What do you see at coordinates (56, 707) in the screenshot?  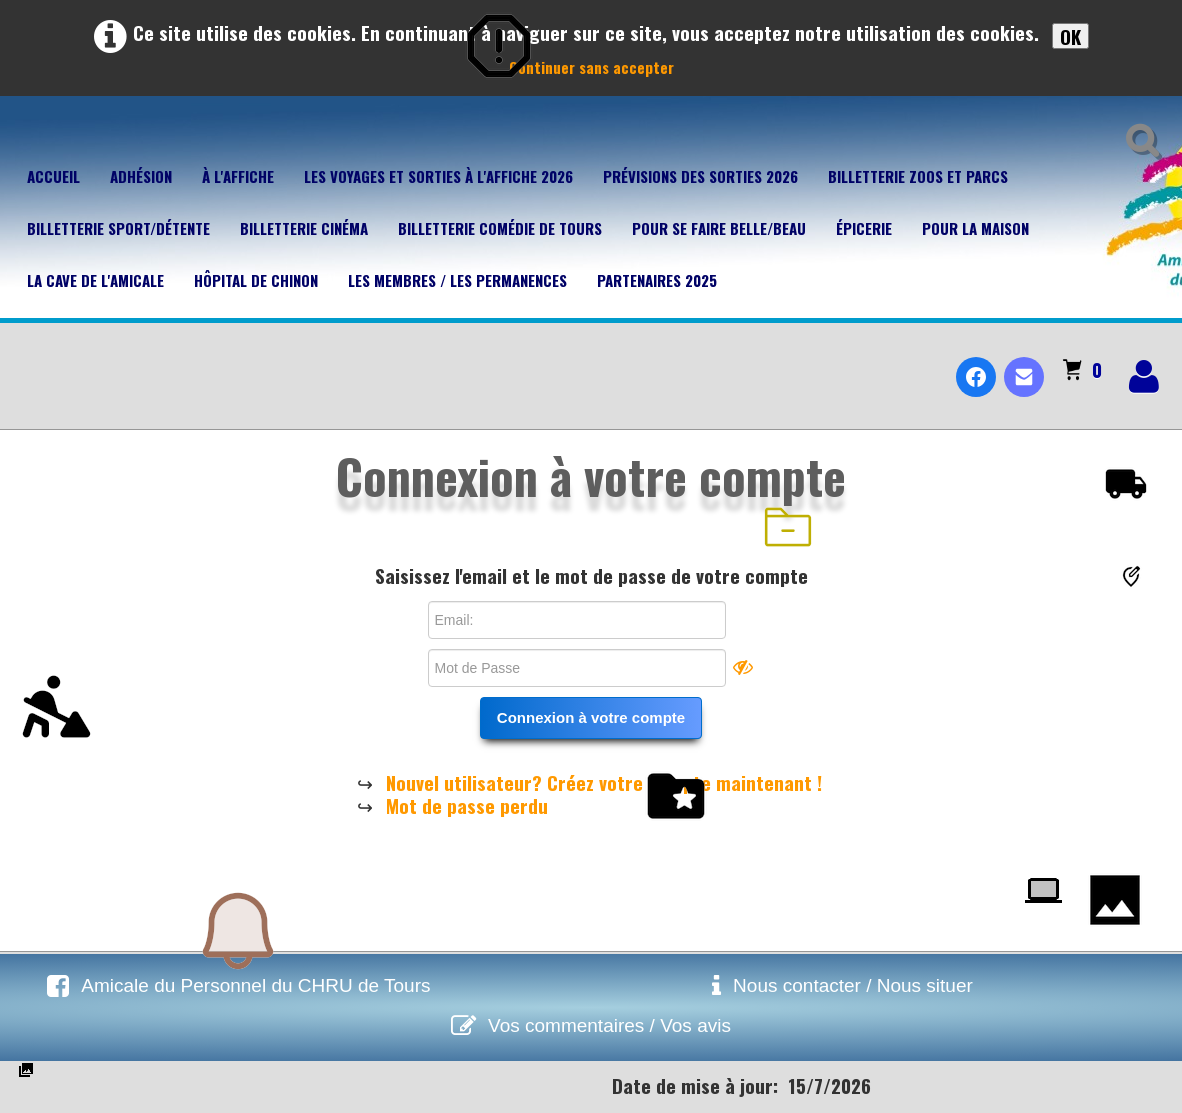 I see `indicates construction or maintenance in progress` at bounding box center [56, 707].